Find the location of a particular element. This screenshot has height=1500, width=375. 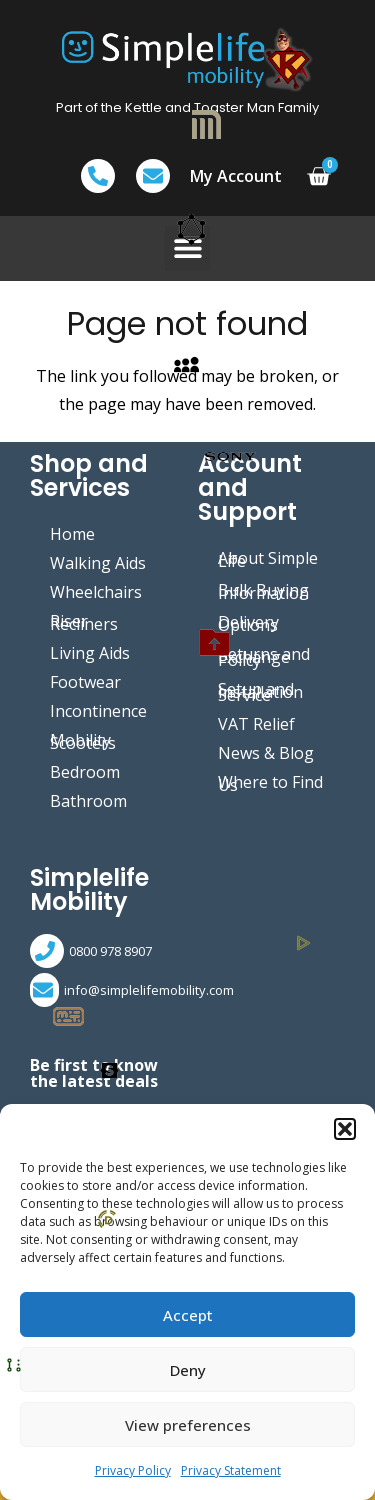

link to MySpace profile is located at coordinates (186, 364).